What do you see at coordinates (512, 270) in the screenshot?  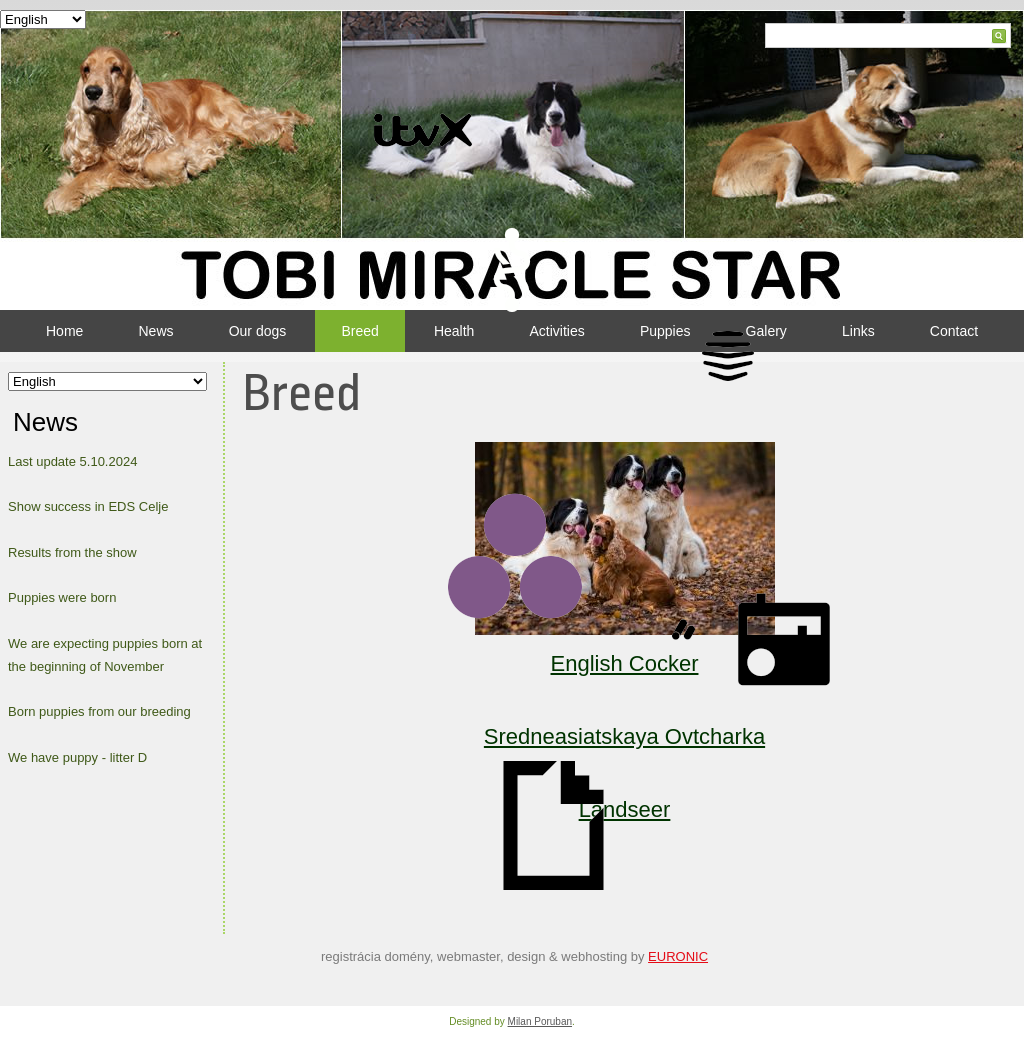 I see `recoil state management library logo` at bounding box center [512, 270].